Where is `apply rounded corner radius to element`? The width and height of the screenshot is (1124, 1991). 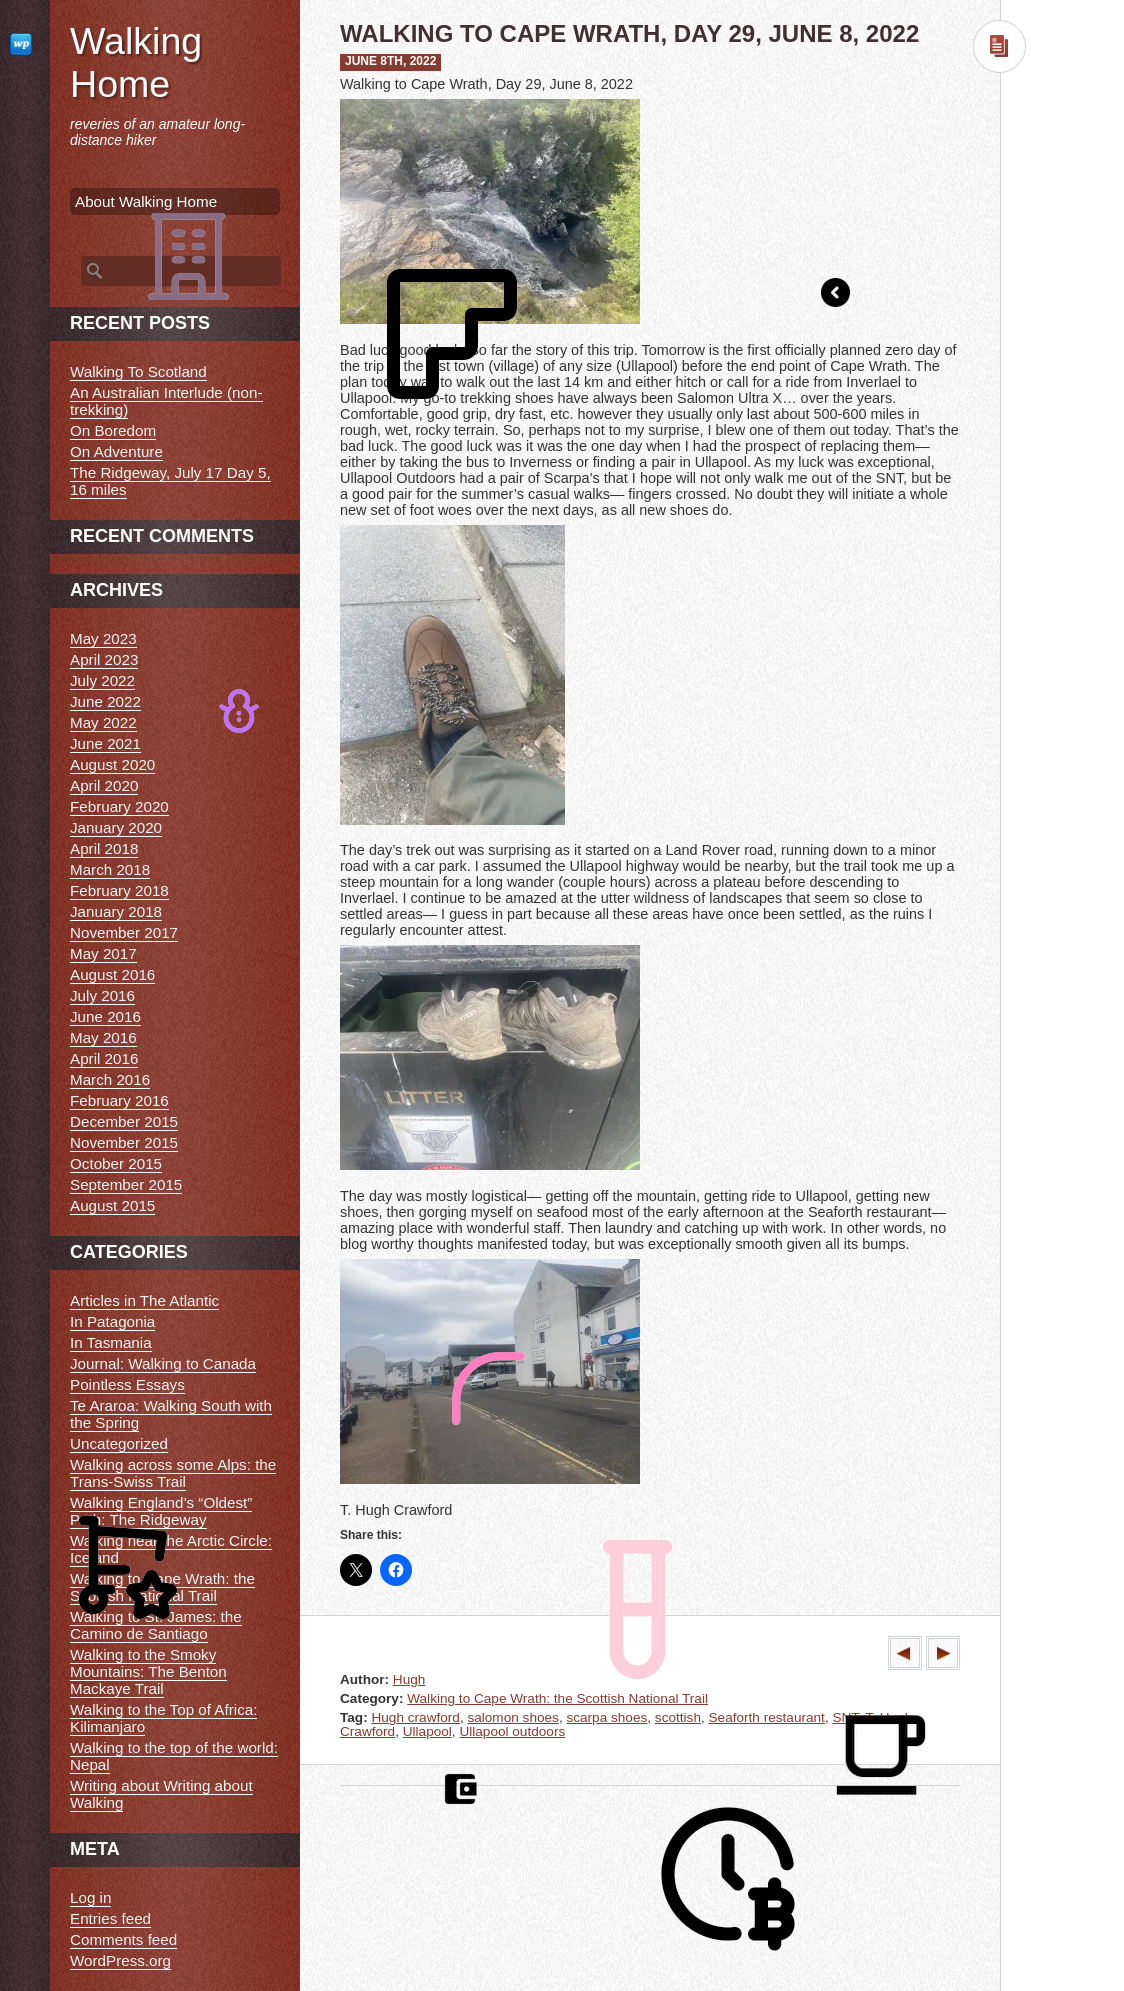
apply rounded corner radius to element is located at coordinates (488, 1388).